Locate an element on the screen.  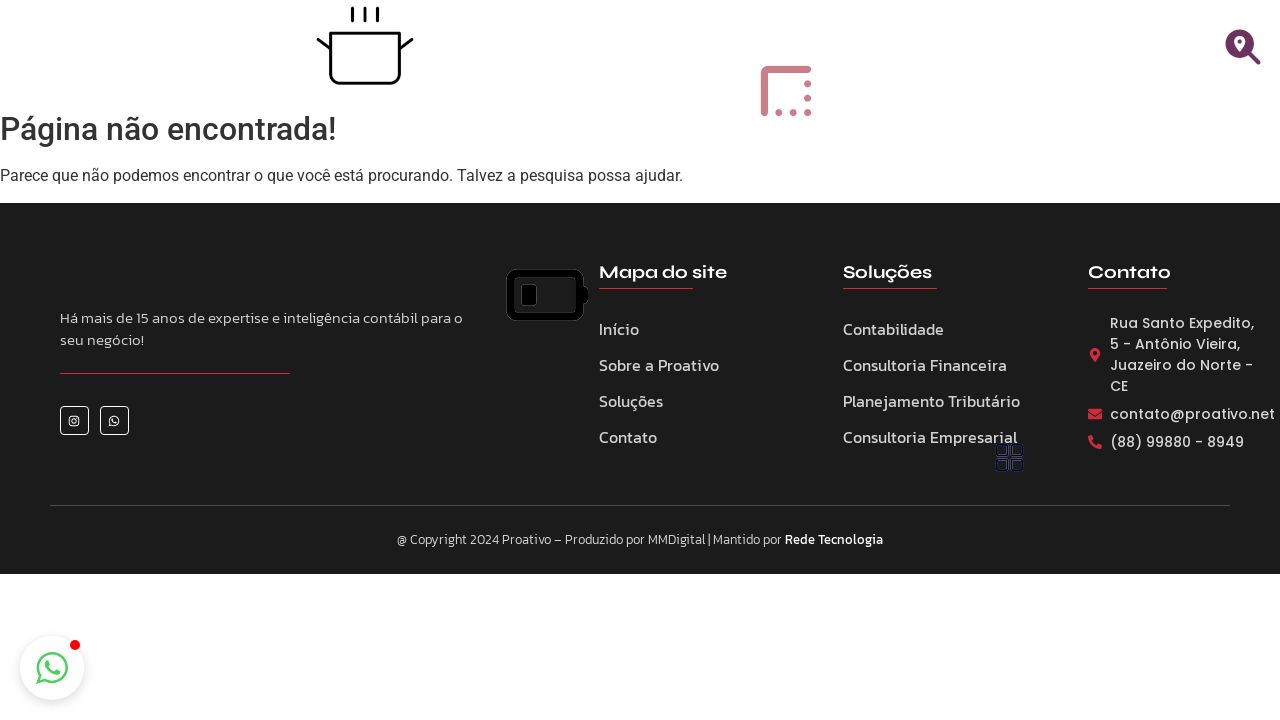
apply border to top and left edges is located at coordinates (786, 91).